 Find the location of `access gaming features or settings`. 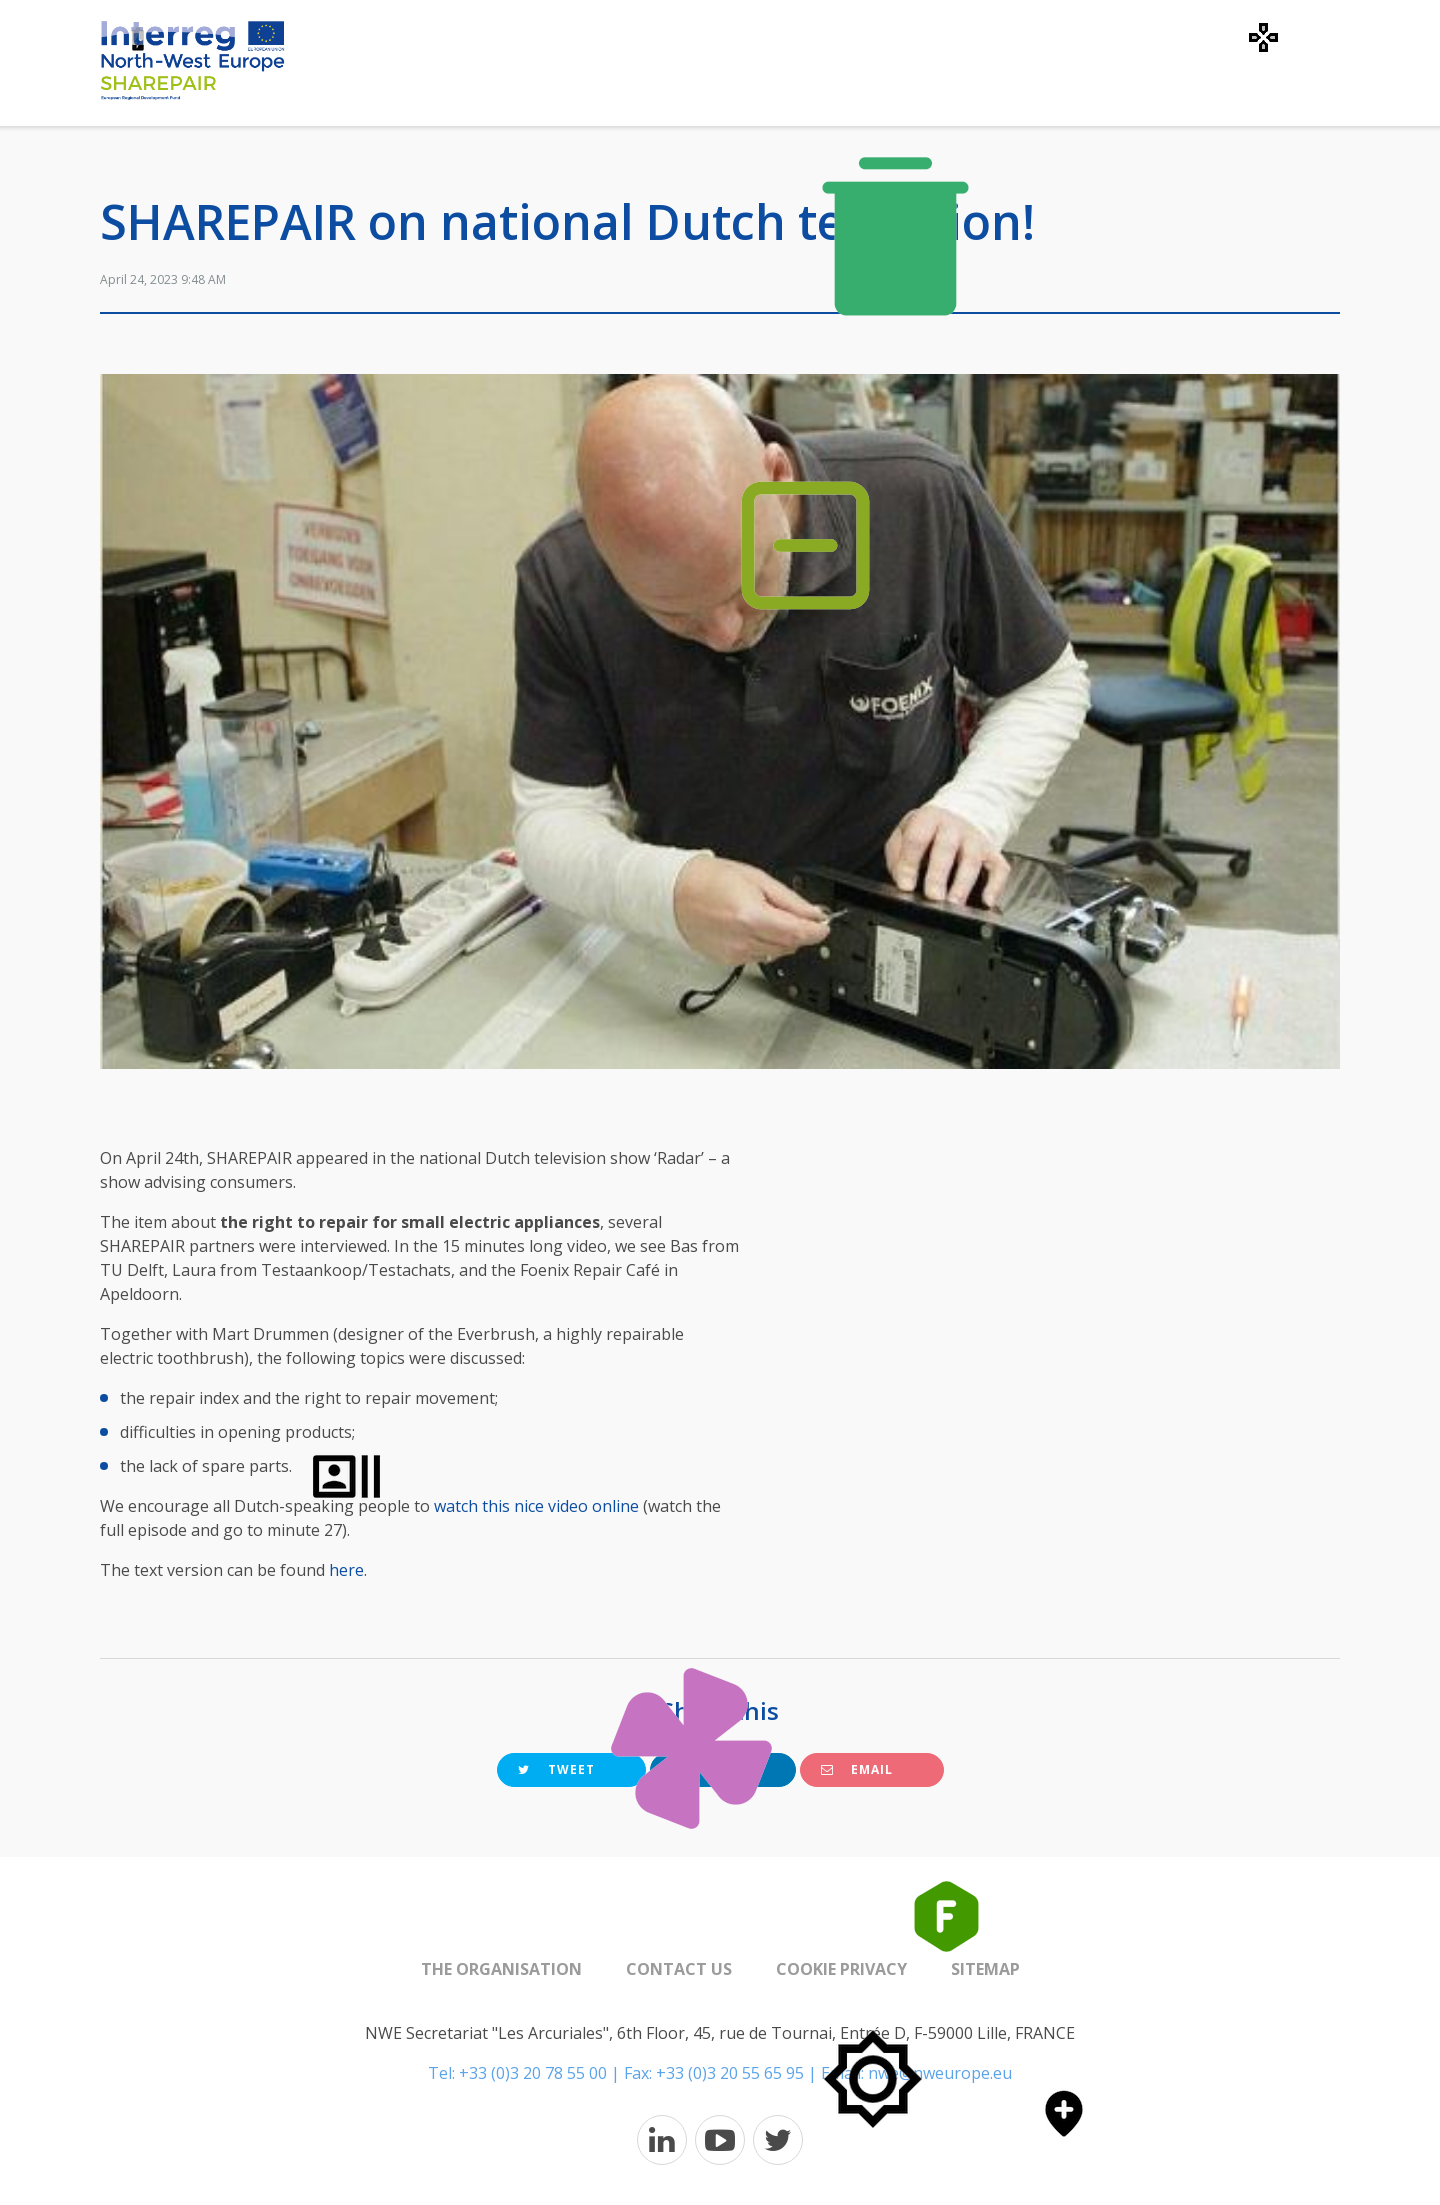

access gaming features or settings is located at coordinates (1263, 37).